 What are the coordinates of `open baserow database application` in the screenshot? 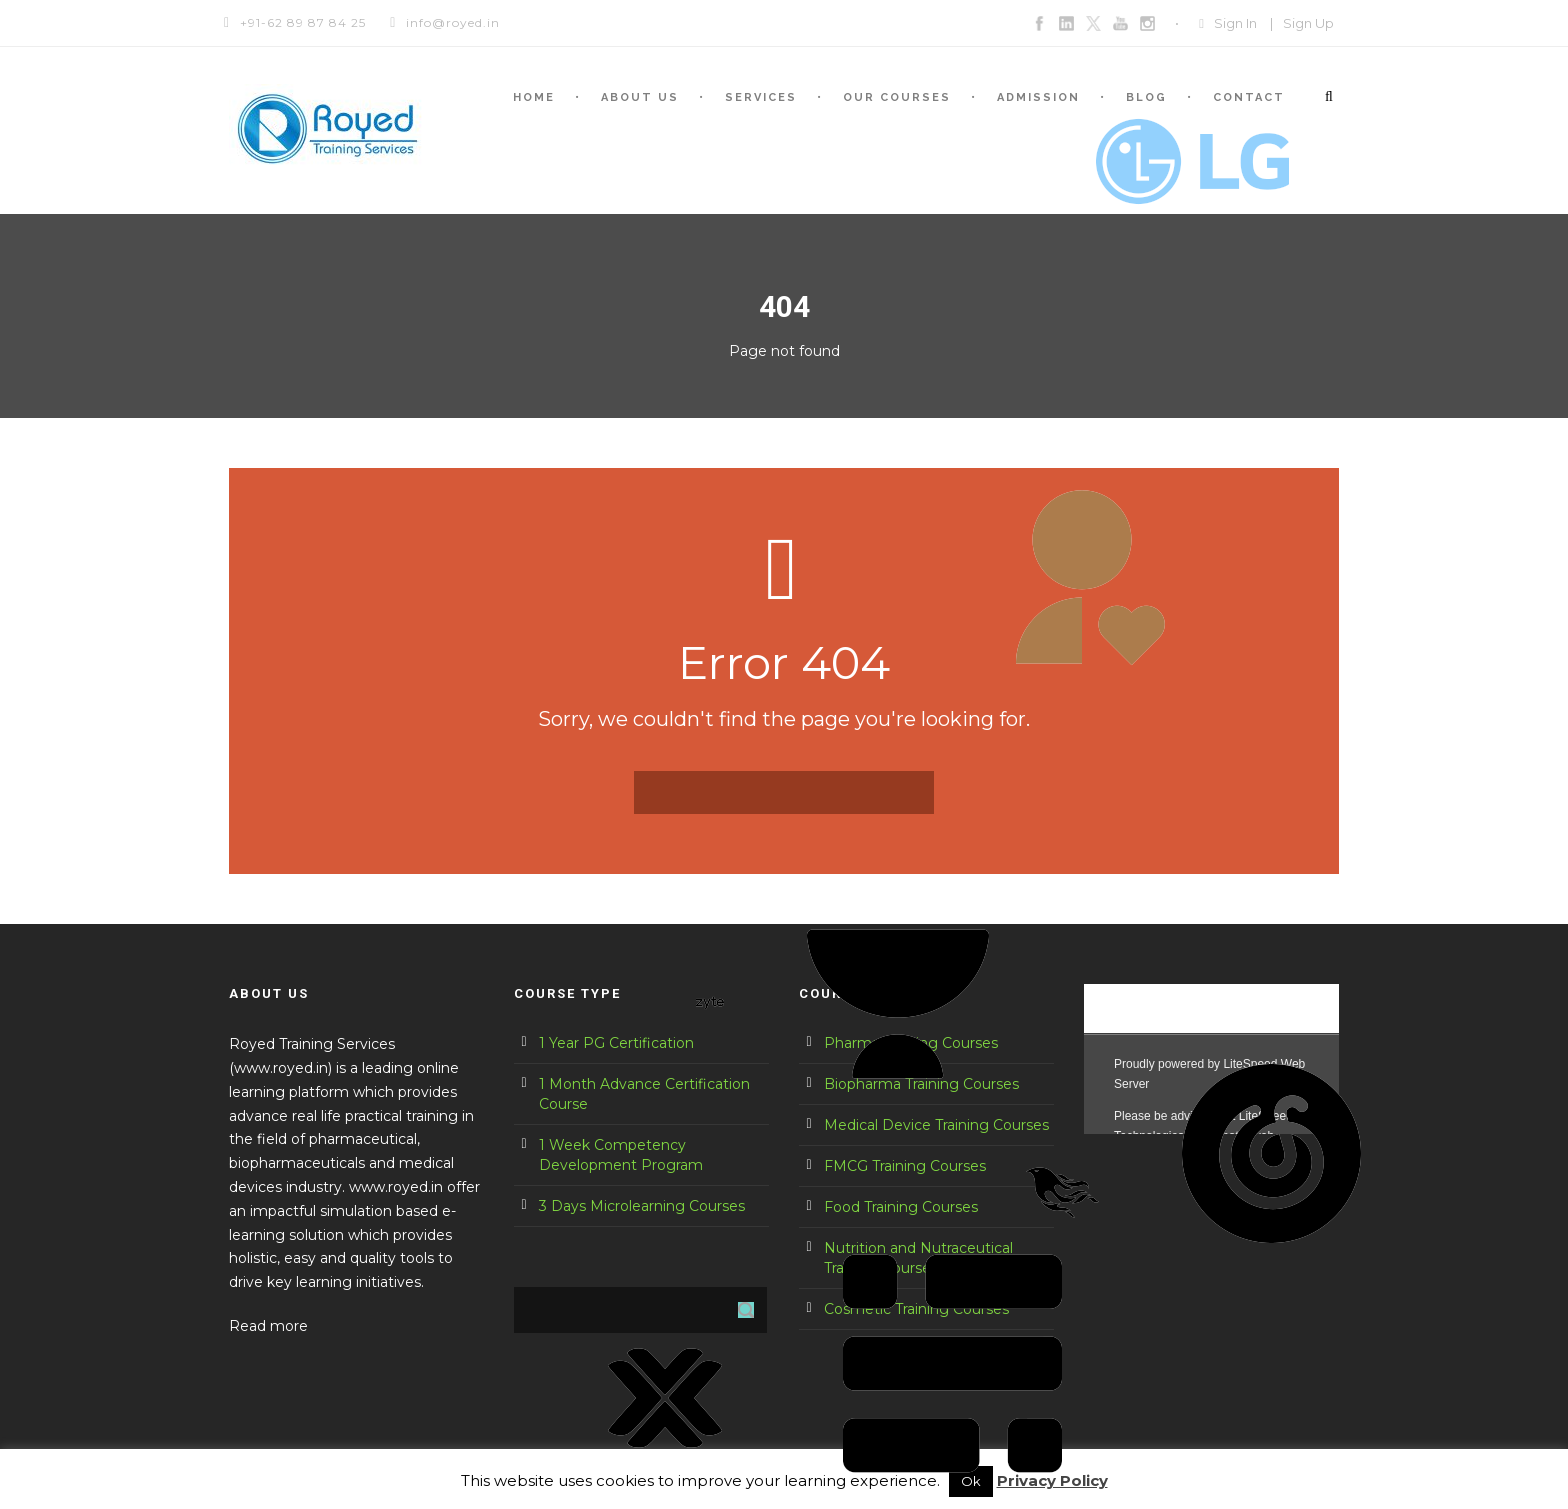 It's located at (952, 1363).